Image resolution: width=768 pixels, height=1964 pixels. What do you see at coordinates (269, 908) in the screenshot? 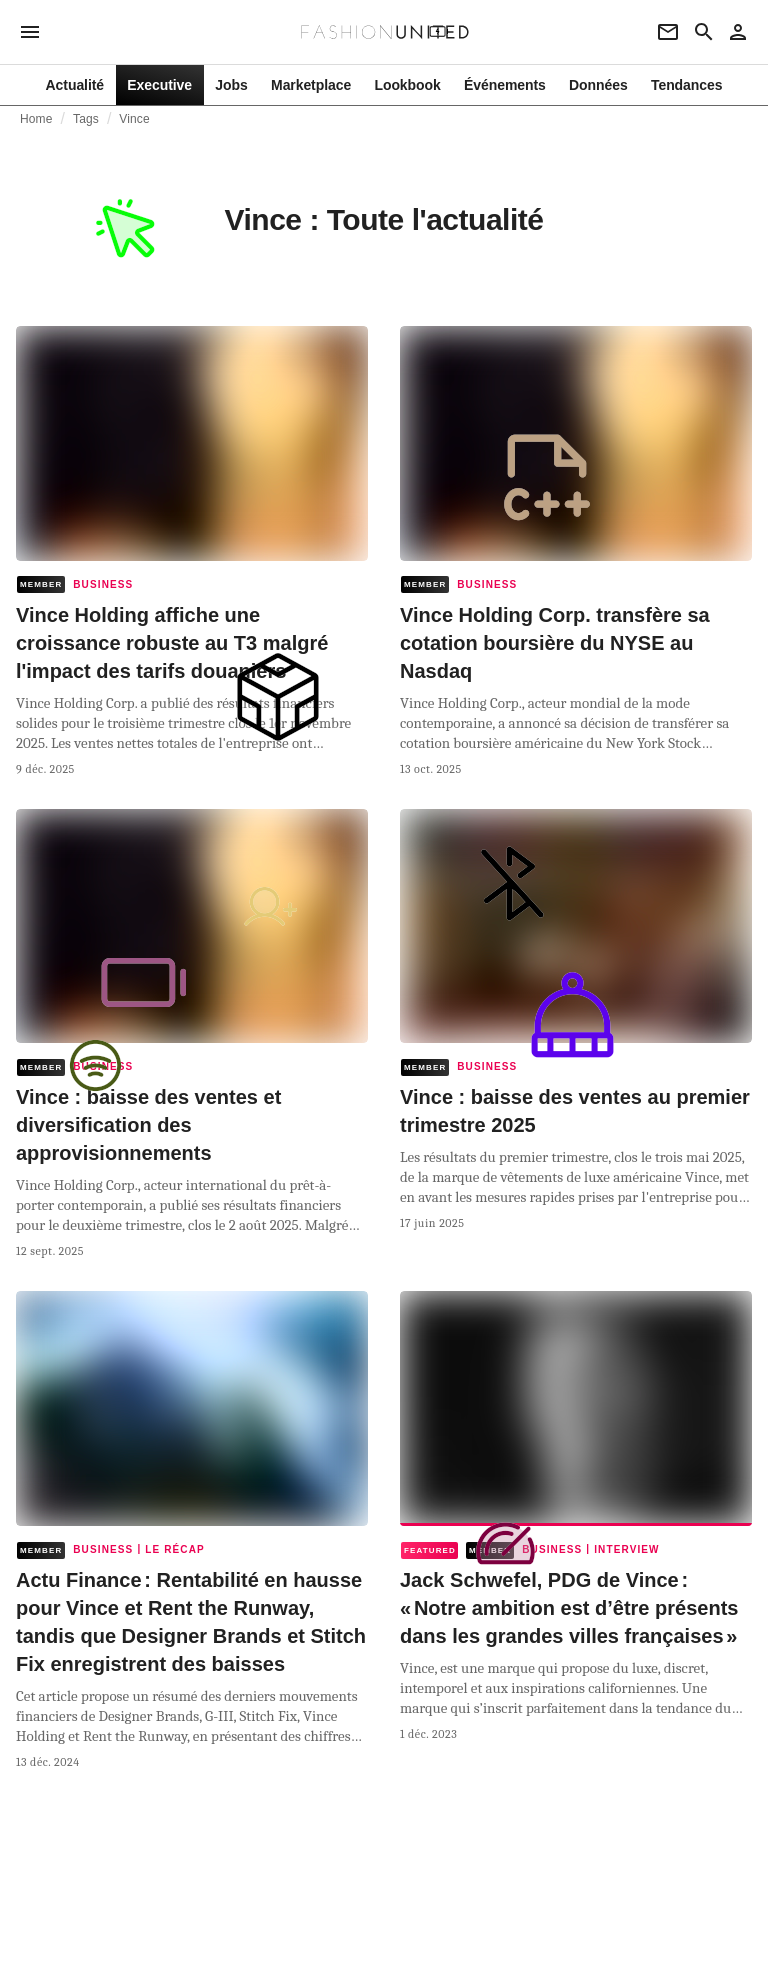
I see `add a new contact or friend` at bounding box center [269, 908].